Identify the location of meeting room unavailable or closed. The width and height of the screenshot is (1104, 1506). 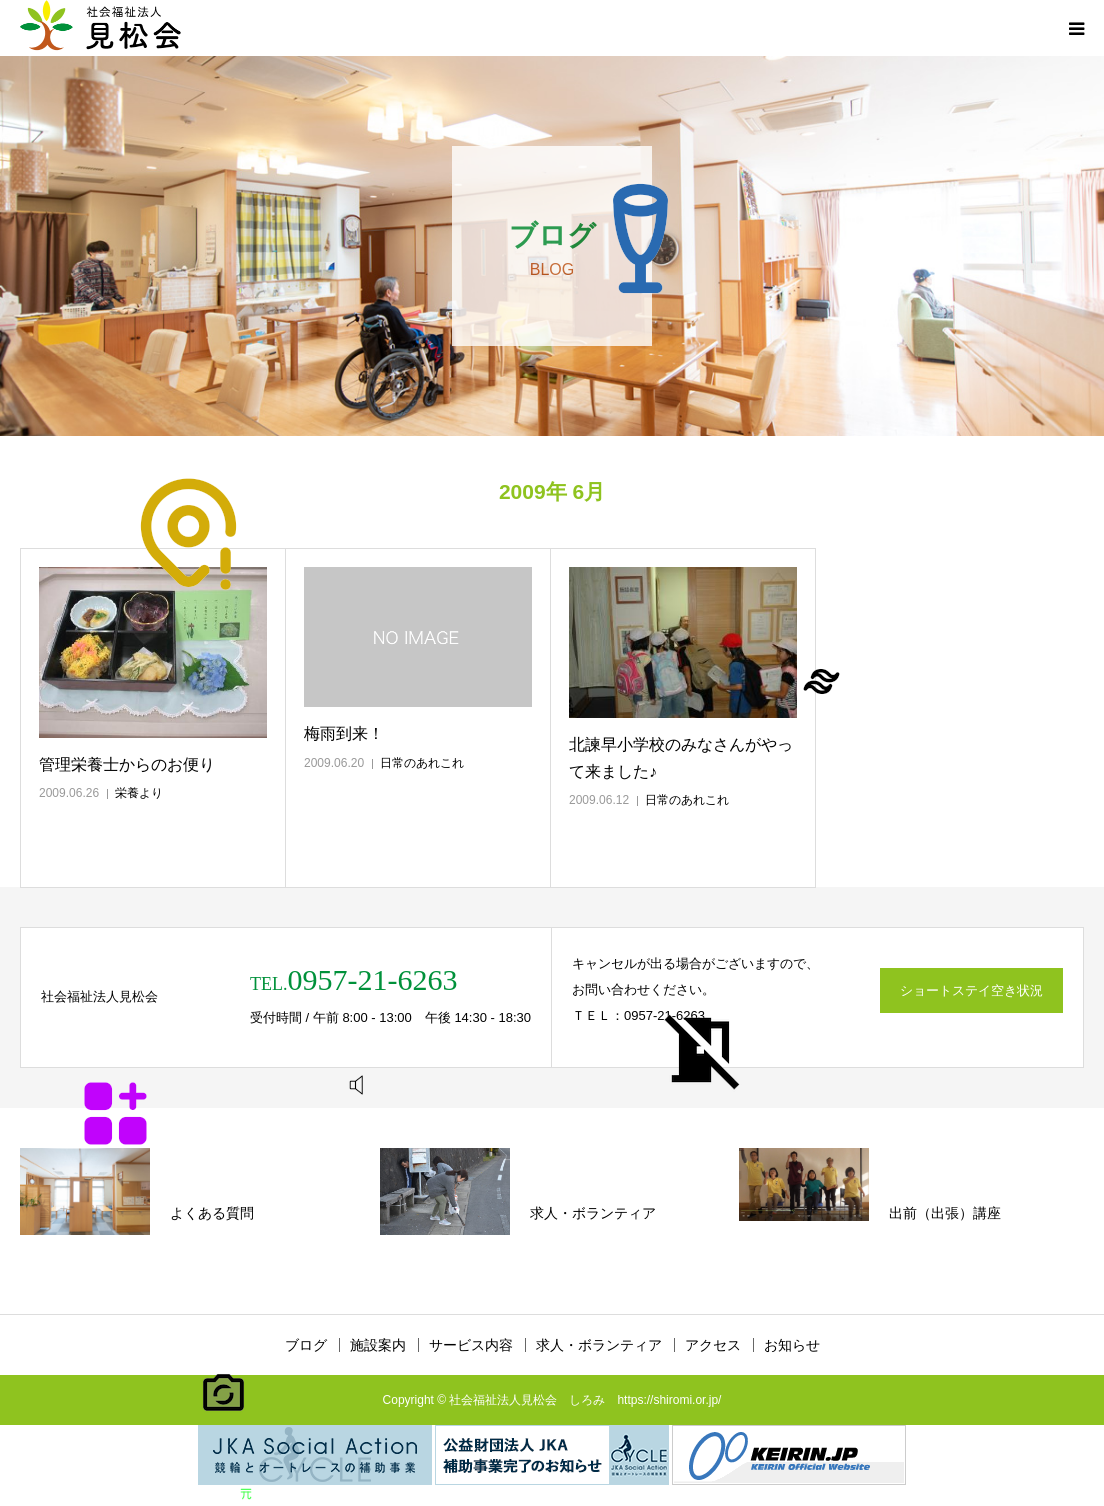
(704, 1050).